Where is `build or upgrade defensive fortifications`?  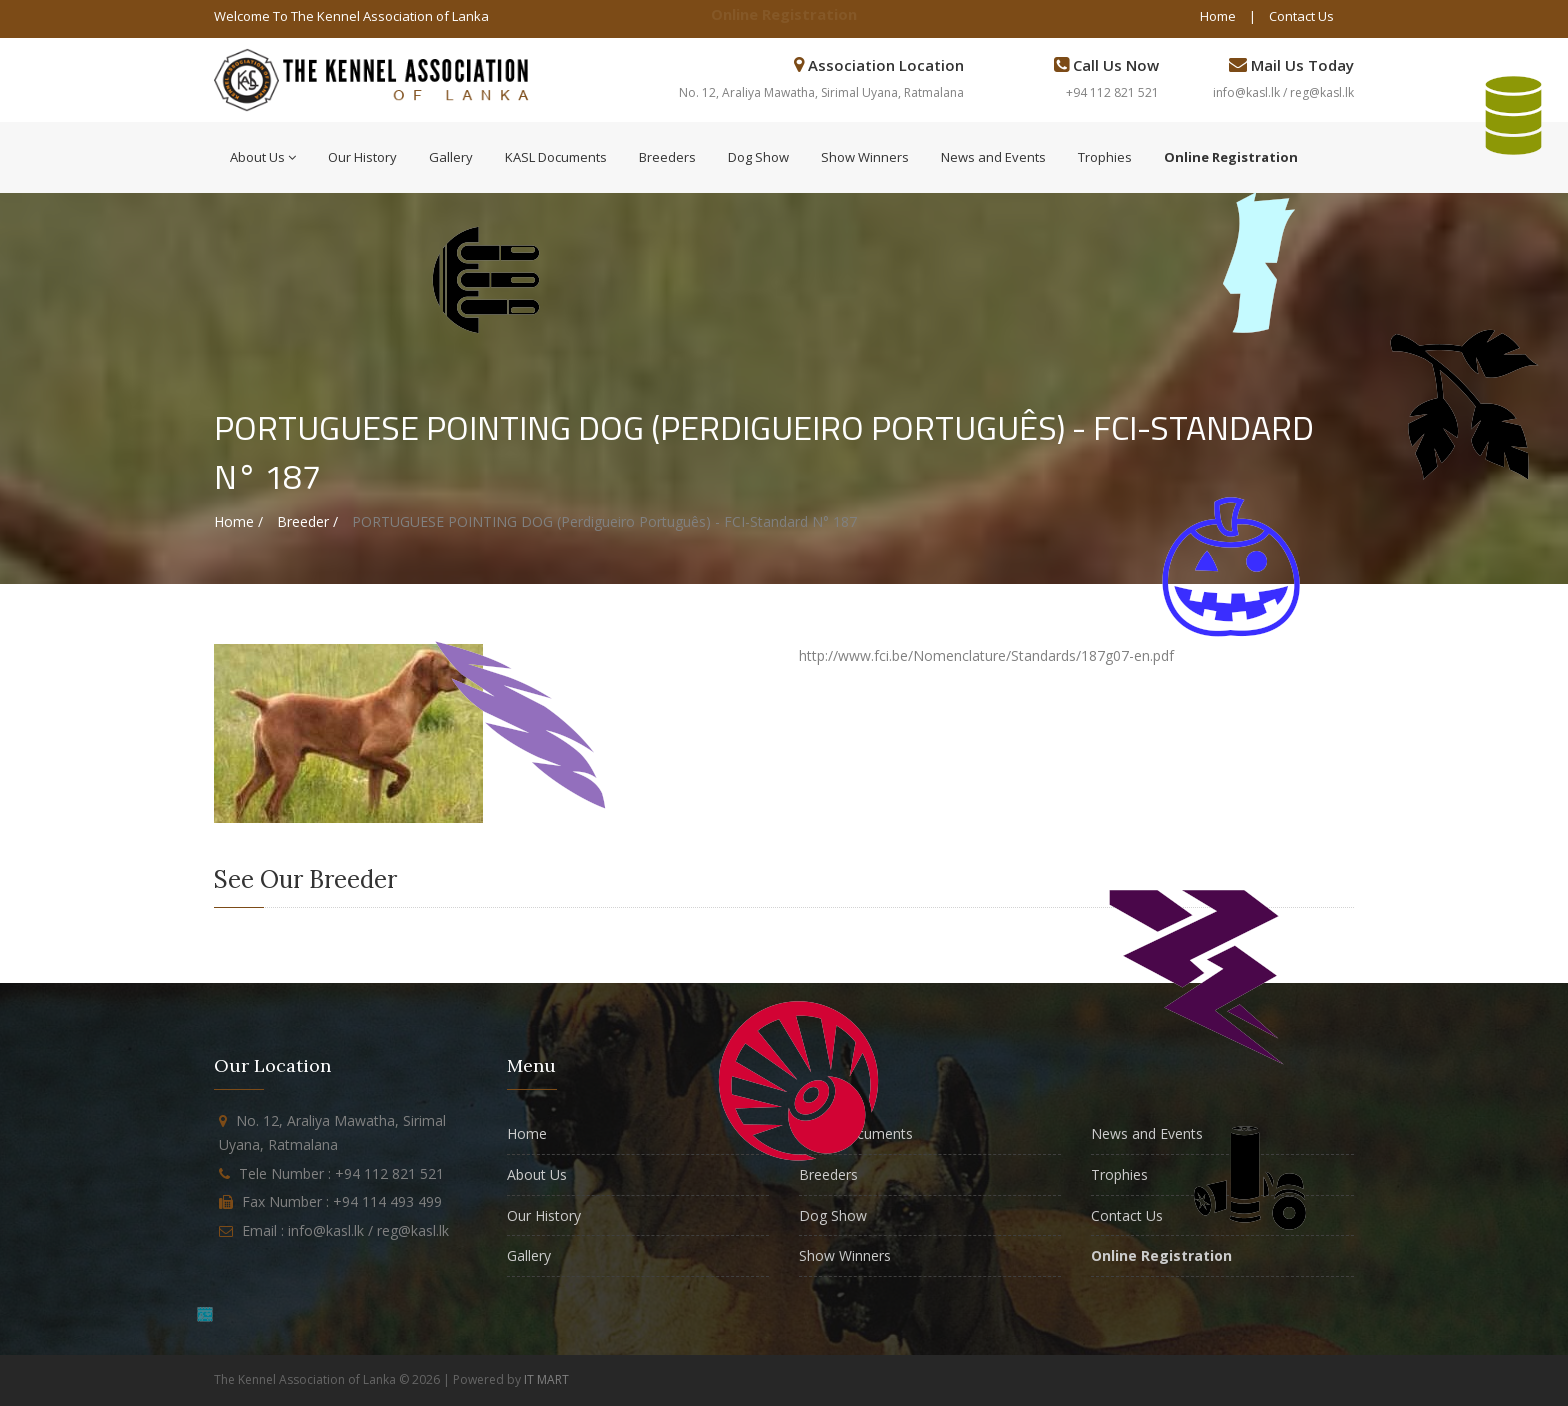 build or upgrade defensive fortifications is located at coordinates (205, 1314).